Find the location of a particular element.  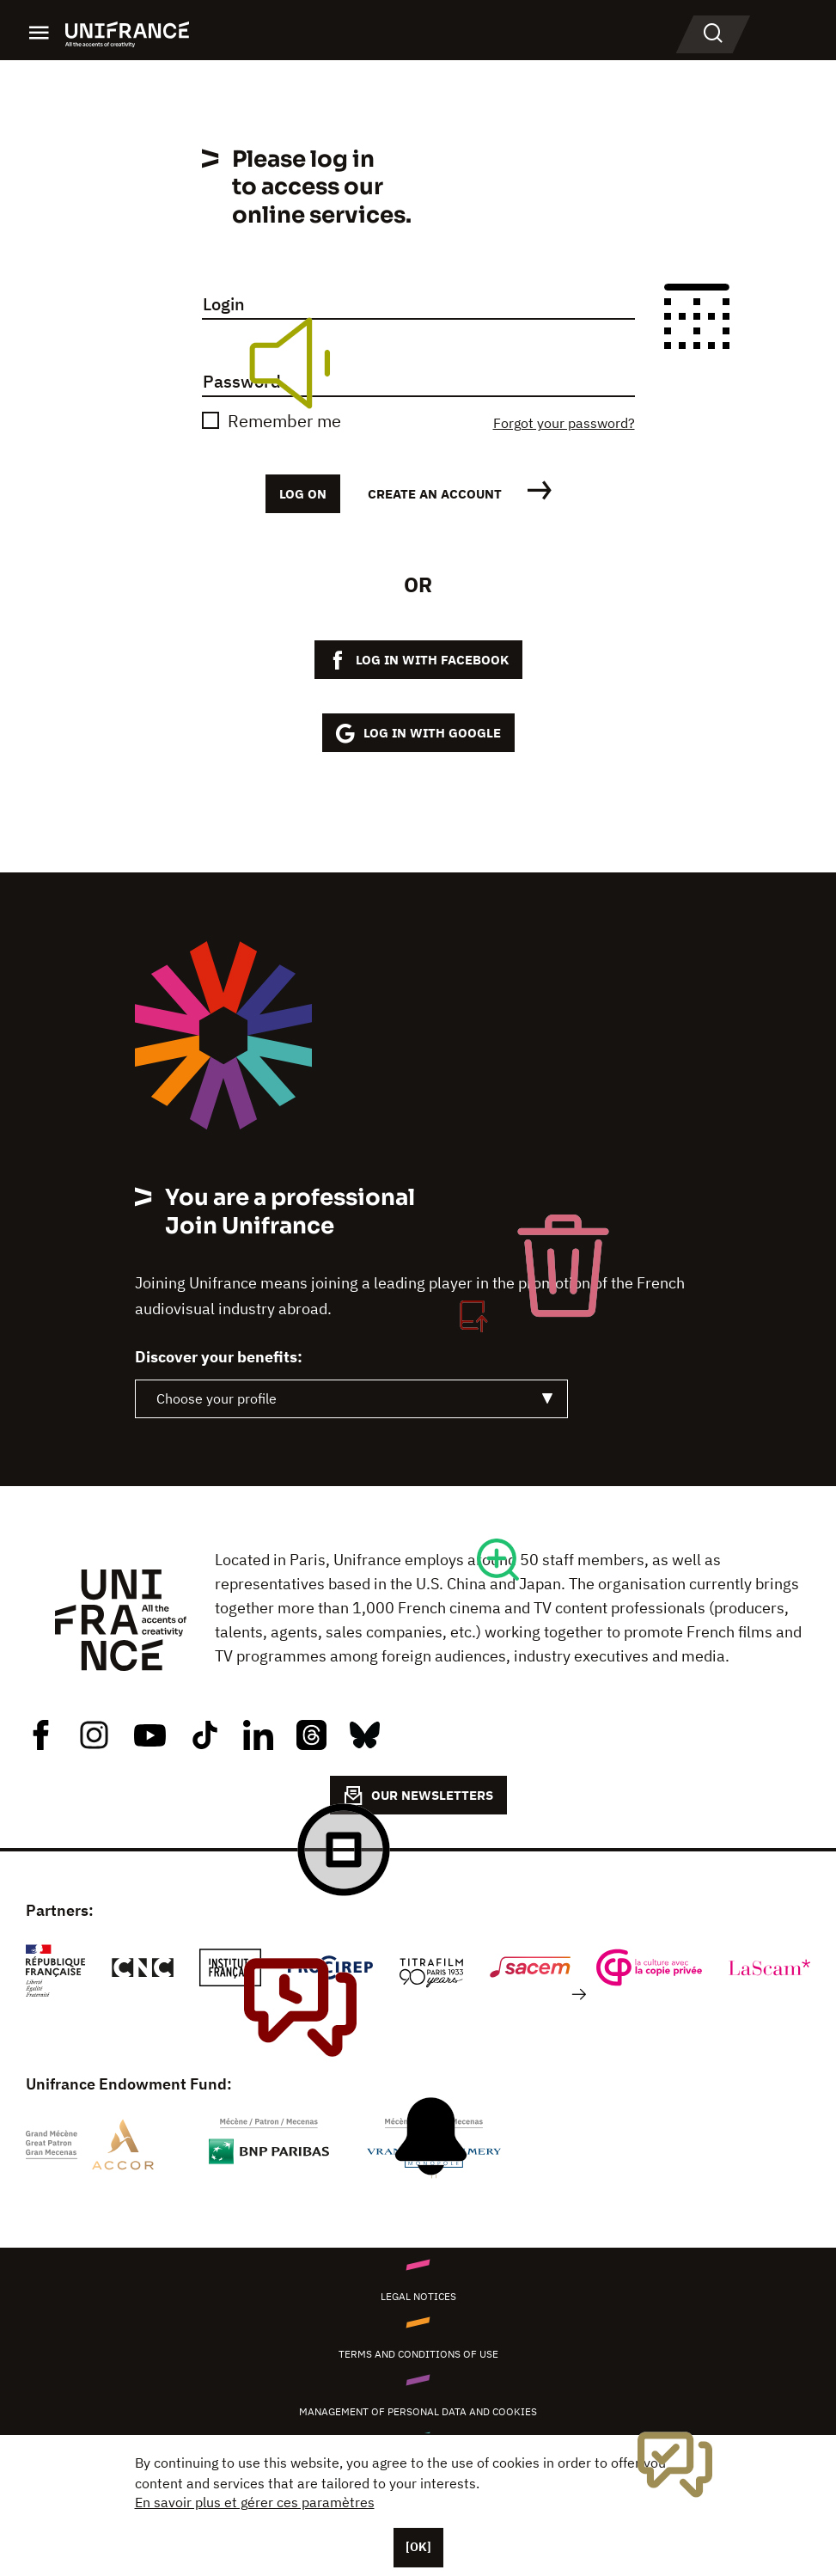

zoom in on content is located at coordinates (497, 1559).